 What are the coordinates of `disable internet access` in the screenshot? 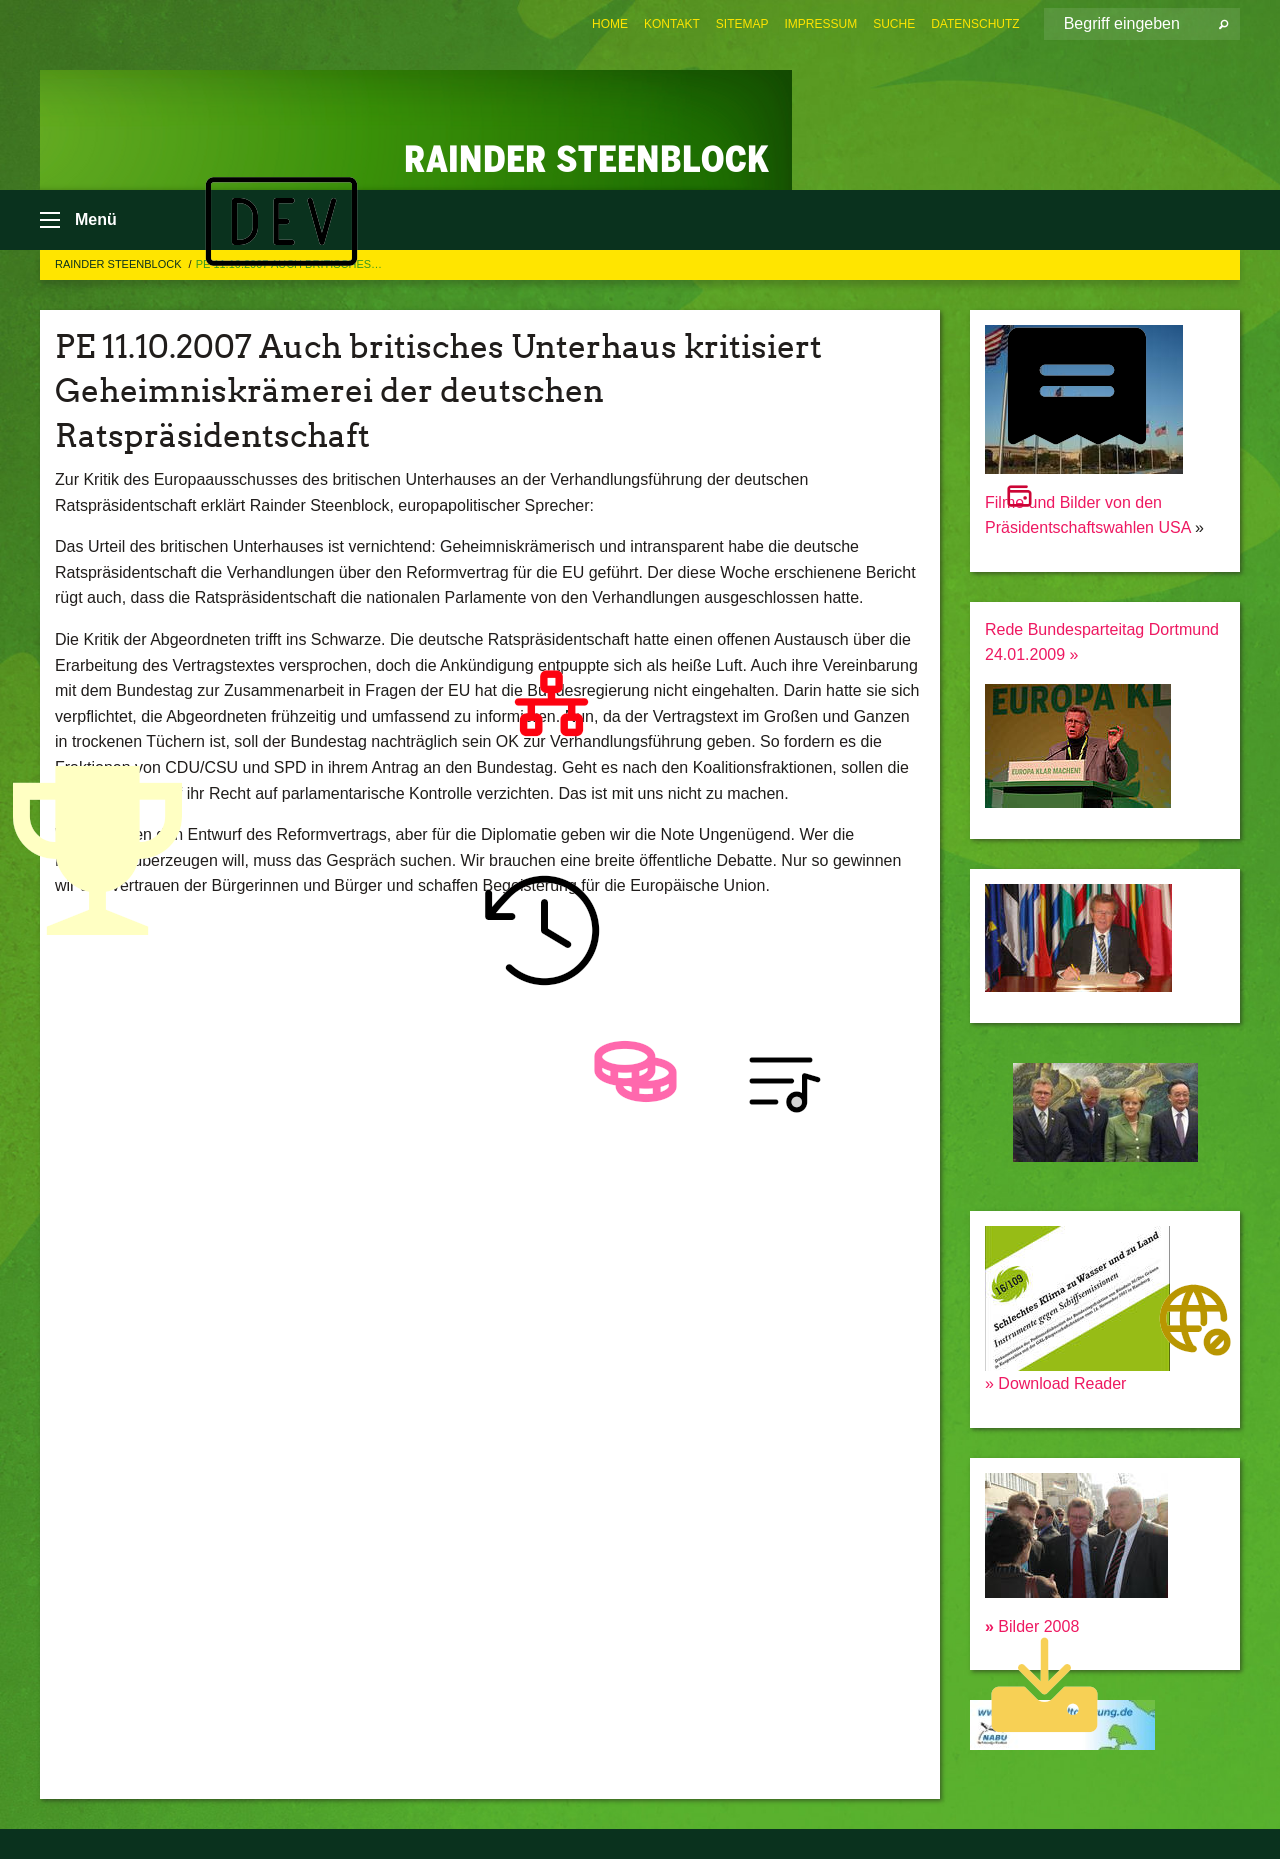 It's located at (1193, 1318).